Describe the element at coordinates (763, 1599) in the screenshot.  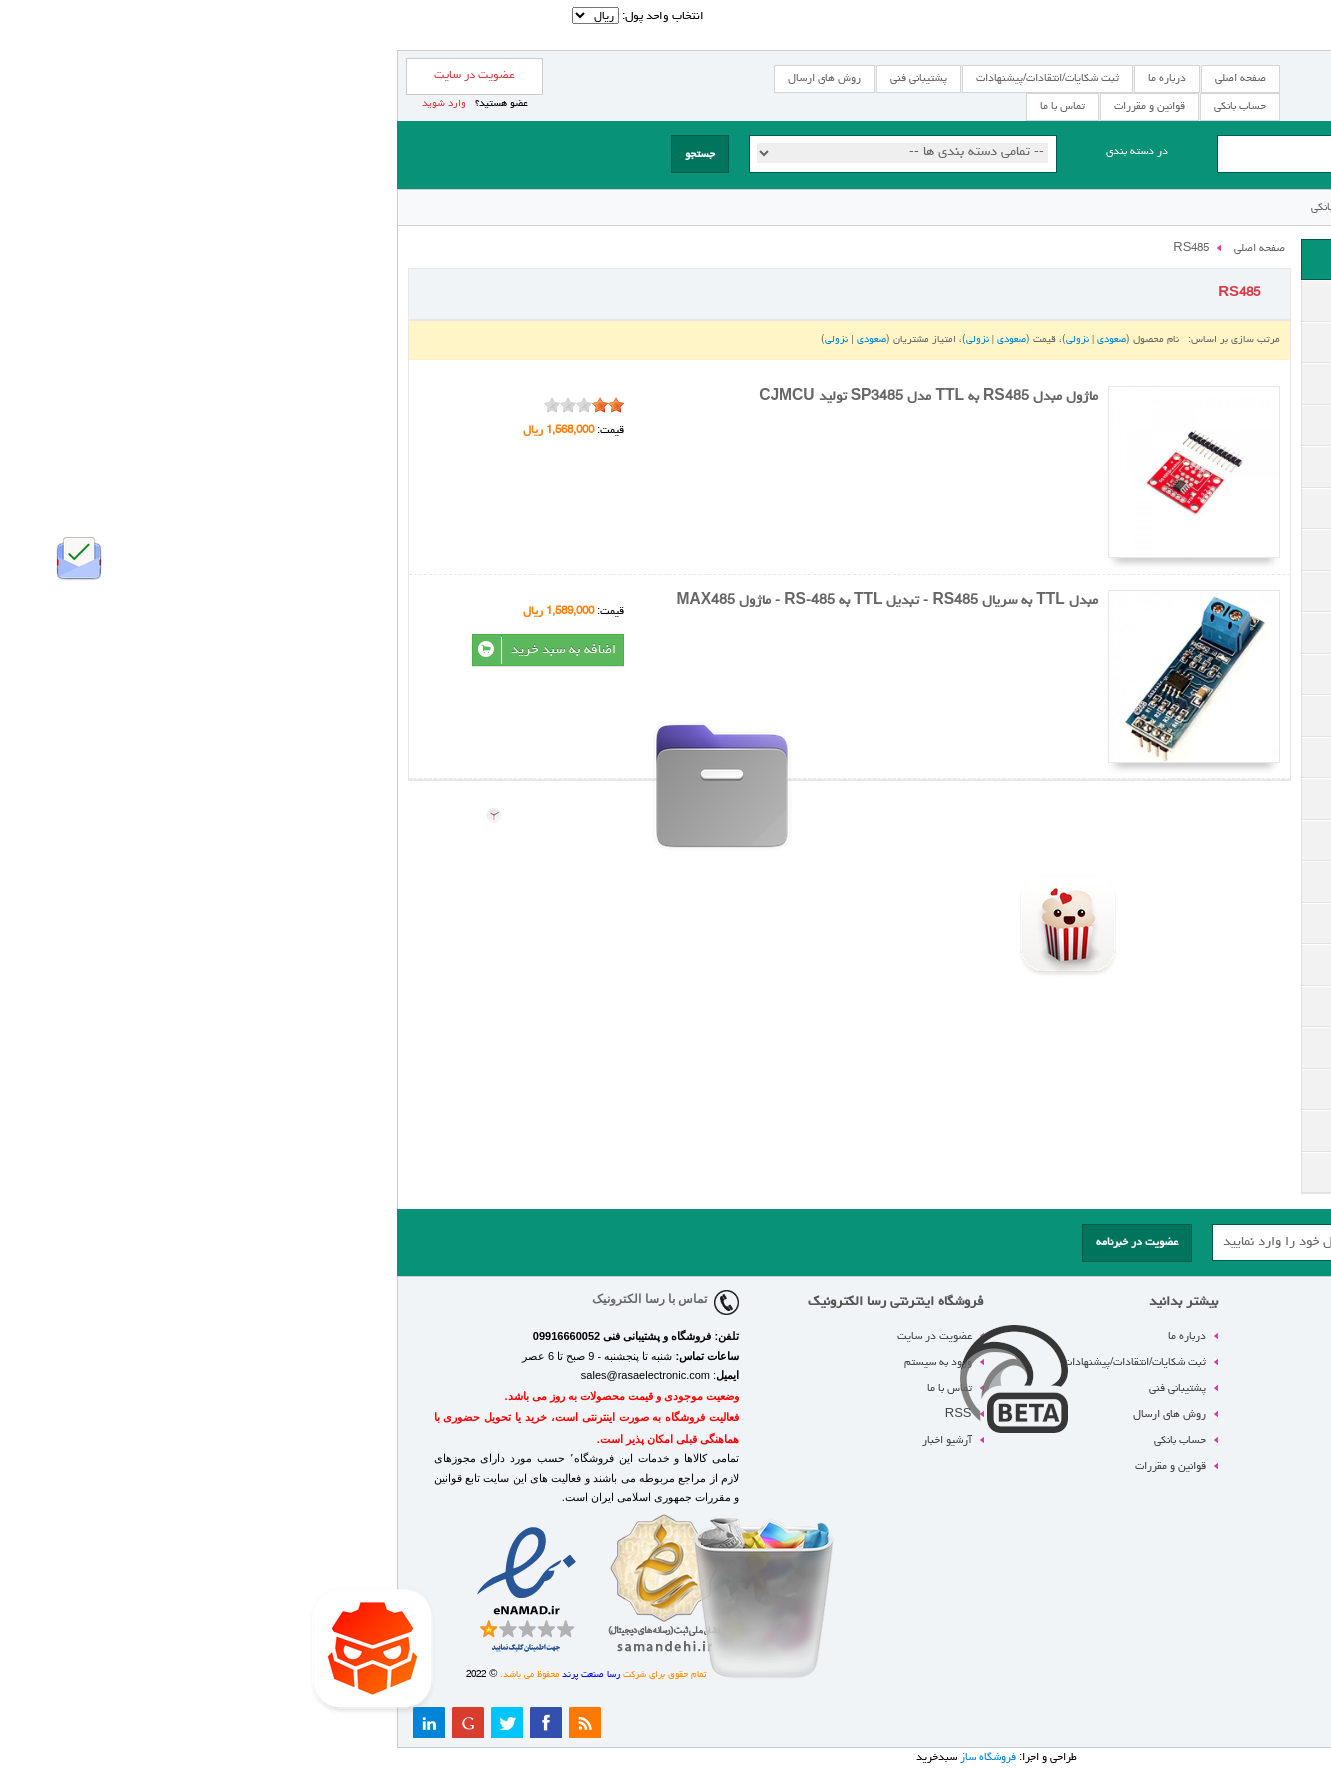
I see `trash bin containing deleted items` at that location.